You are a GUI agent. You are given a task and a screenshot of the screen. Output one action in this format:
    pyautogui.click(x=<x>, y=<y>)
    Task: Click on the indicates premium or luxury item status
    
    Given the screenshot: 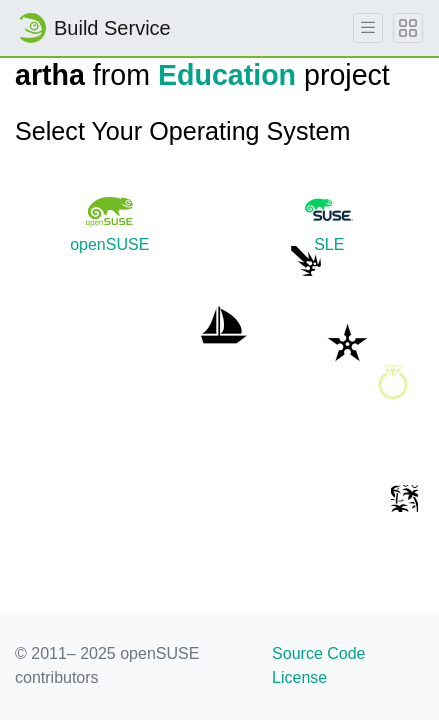 What is the action you would take?
    pyautogui.click(x=393, y=382)
    